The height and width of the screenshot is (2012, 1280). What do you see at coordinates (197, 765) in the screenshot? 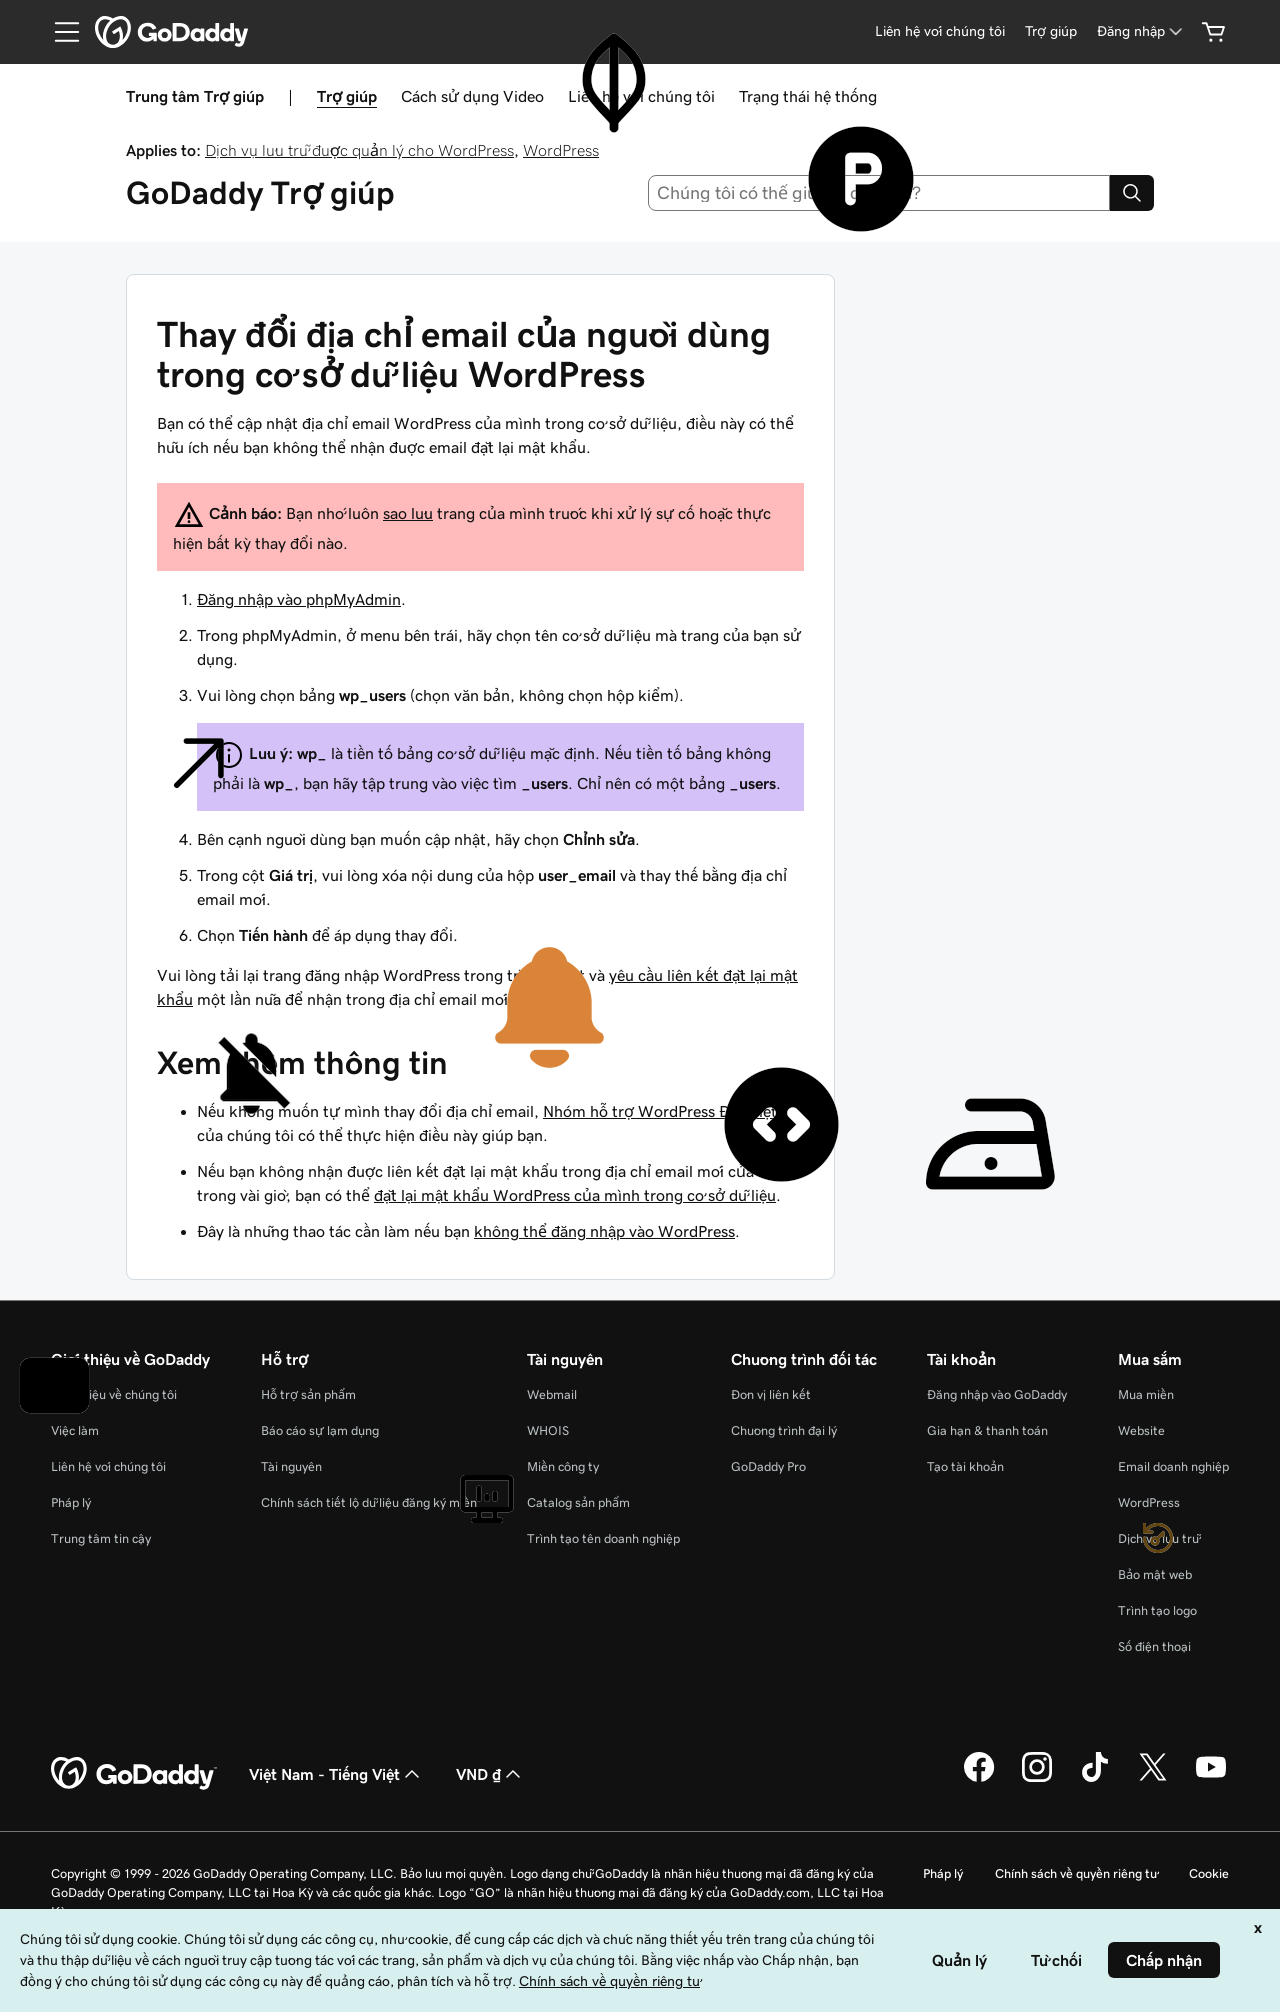
I see `open link in new tab or window` at bounding box center [197, 765].